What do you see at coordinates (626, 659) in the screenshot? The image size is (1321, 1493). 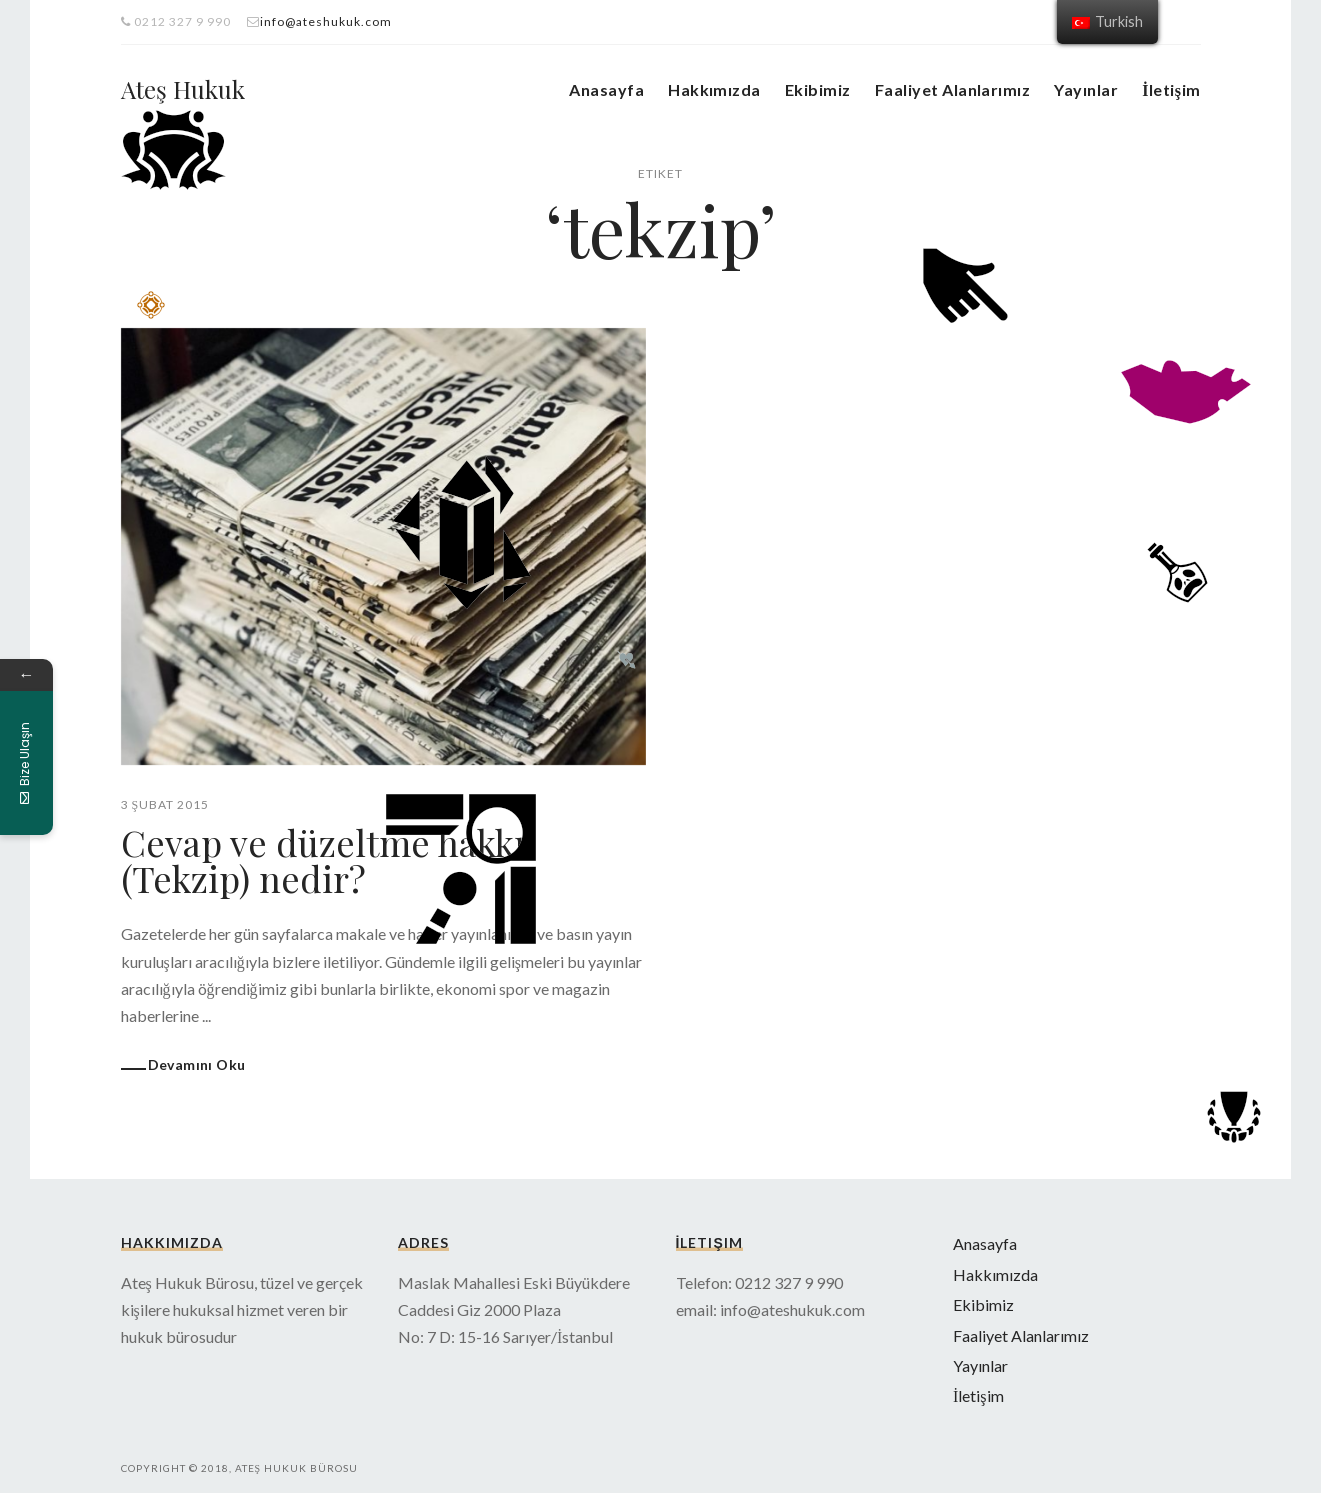 I see `indicates a match or romantic connection in a dating app` at bounding box center [626, 659].